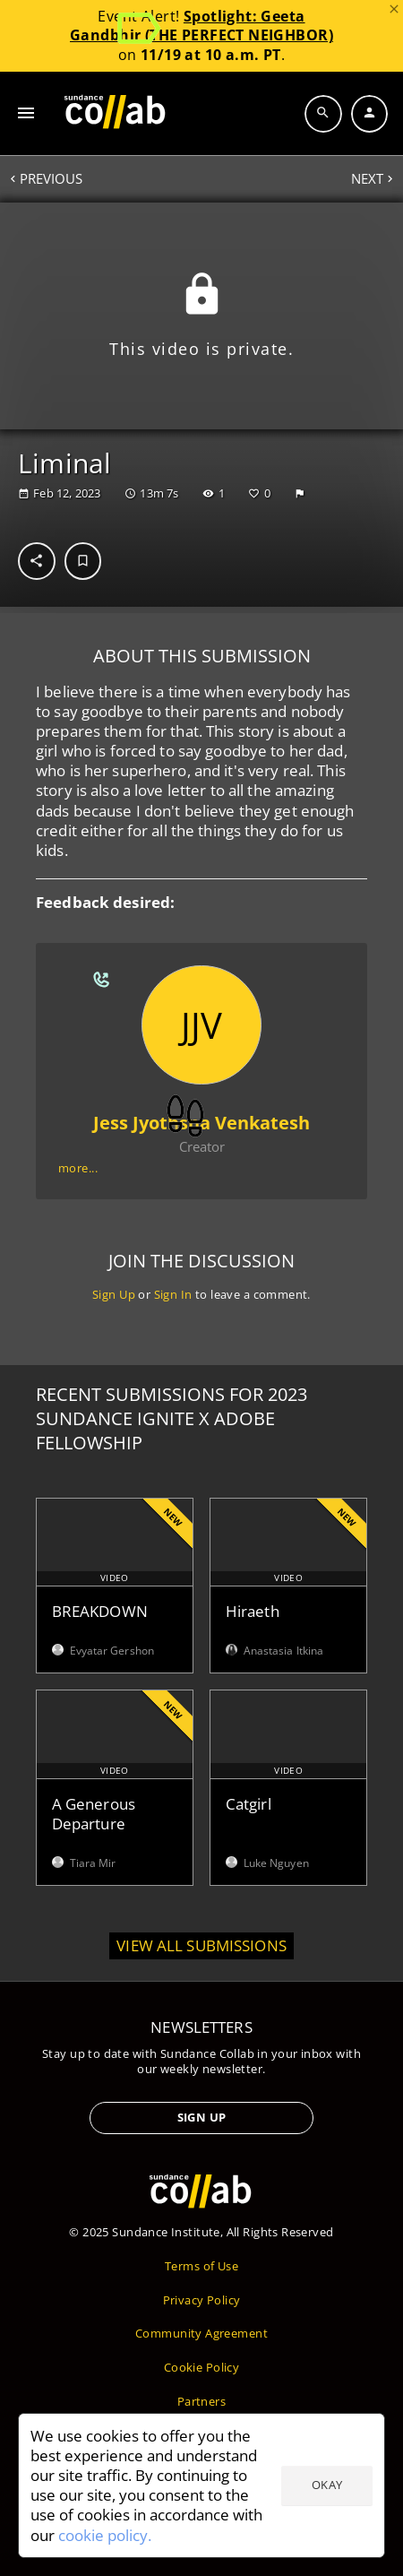 The width and height of the screenshot is (403, 2576). I want to click on add a tag or label to an item, so click(137, 28).